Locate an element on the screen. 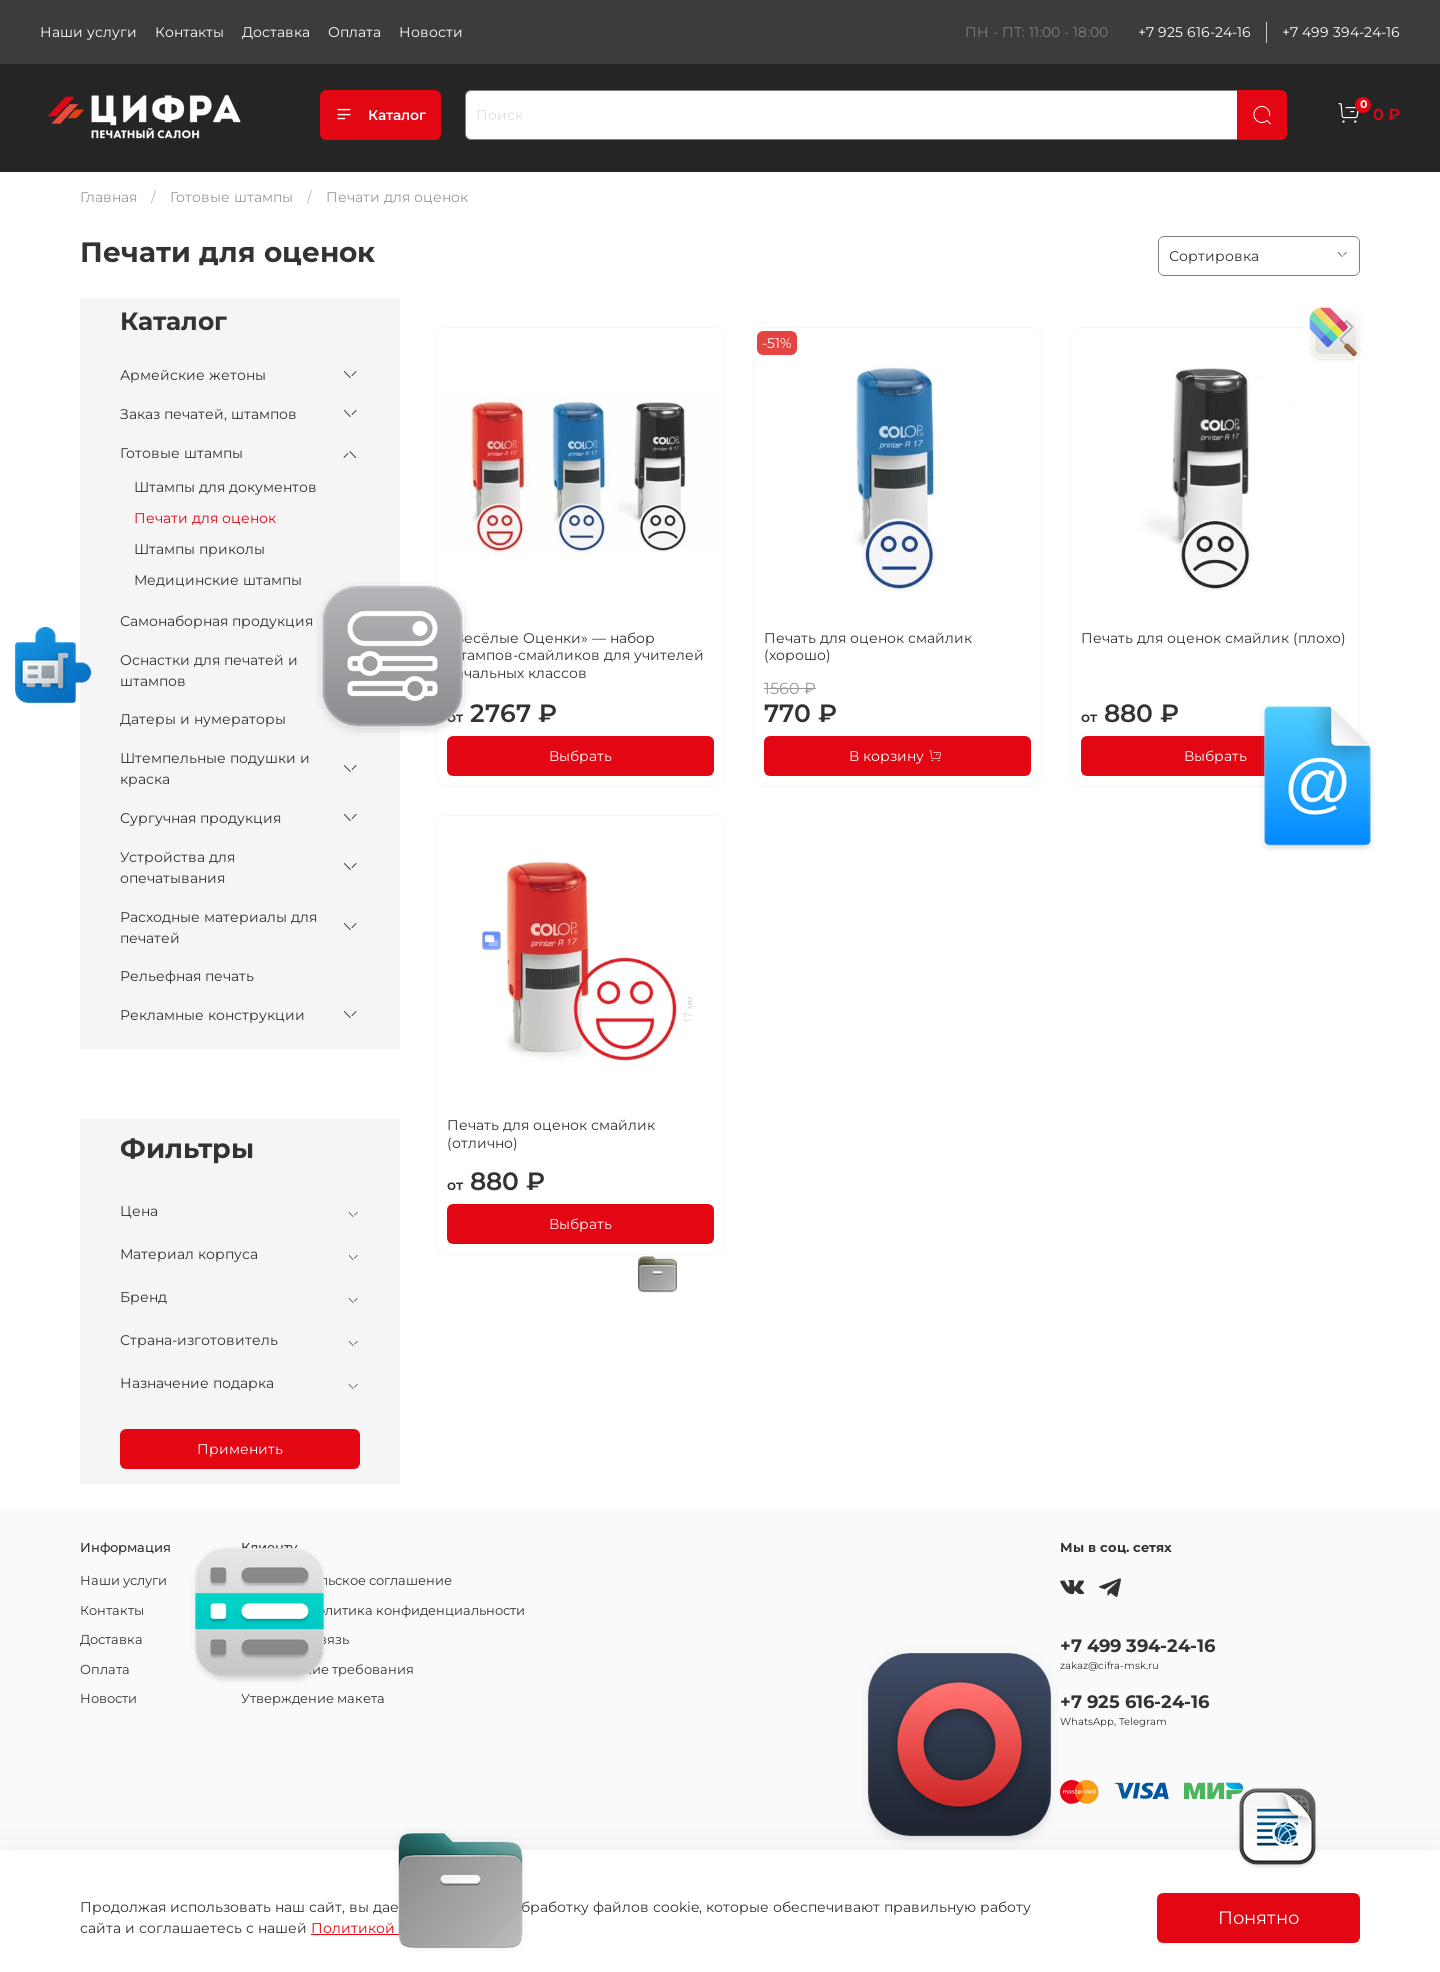 This screenshot has height=1972, width=1440. open the file manager is located at coordinates (657, 1273).